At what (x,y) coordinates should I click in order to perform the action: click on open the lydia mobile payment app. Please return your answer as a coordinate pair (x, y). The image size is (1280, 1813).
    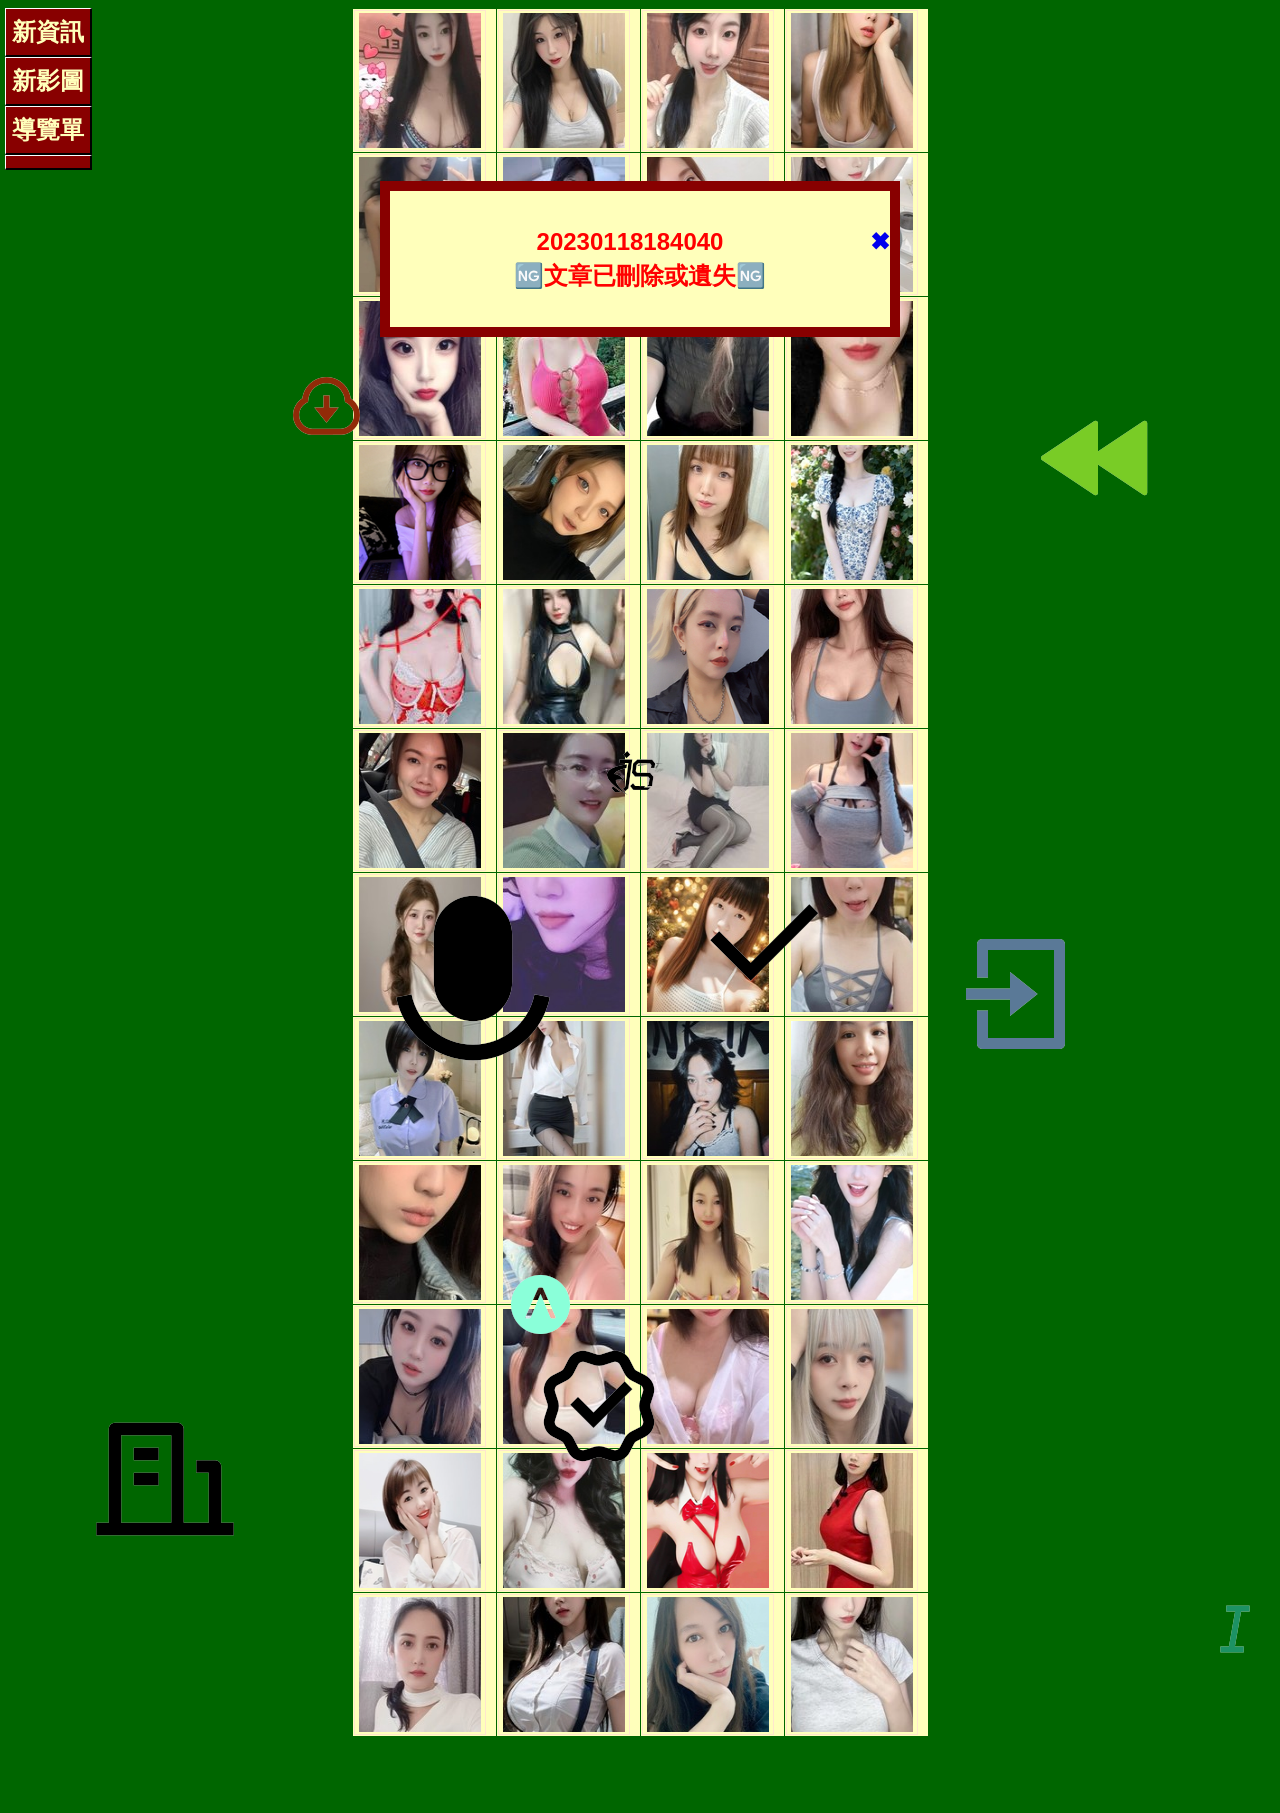
    Looking at the image, I should click on (540, 1304).